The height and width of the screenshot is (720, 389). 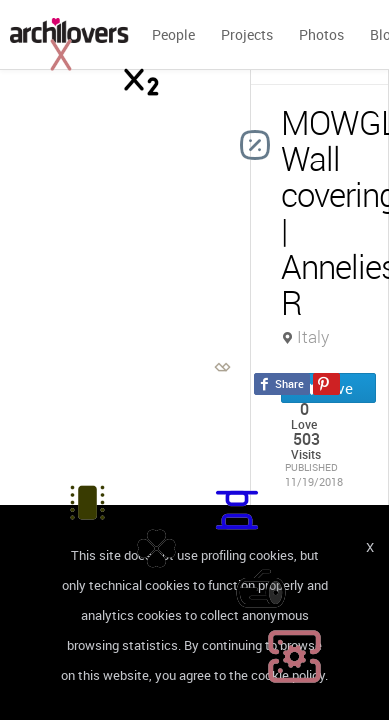 I want to click on access server configuration settings, so click(x=294, y=656).